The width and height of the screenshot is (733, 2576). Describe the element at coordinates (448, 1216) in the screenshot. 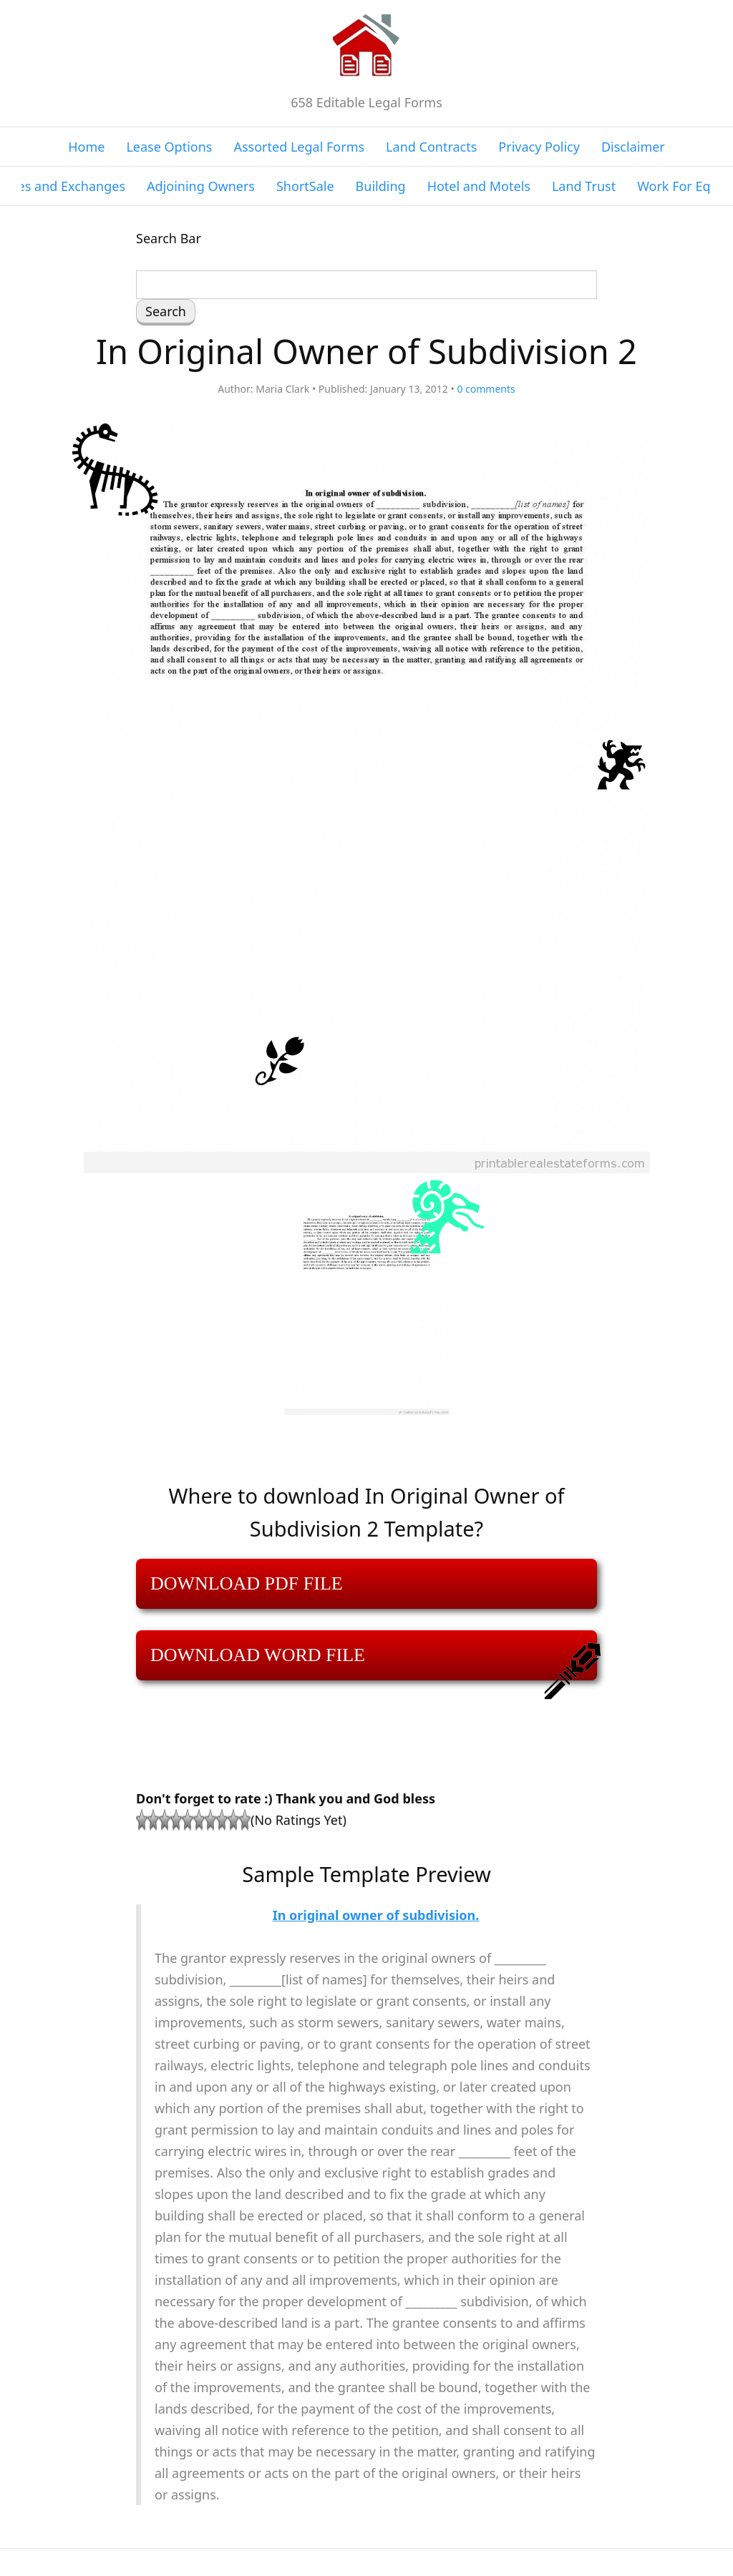

I see `viking ship figurehead or norse-themed game element` at that location.